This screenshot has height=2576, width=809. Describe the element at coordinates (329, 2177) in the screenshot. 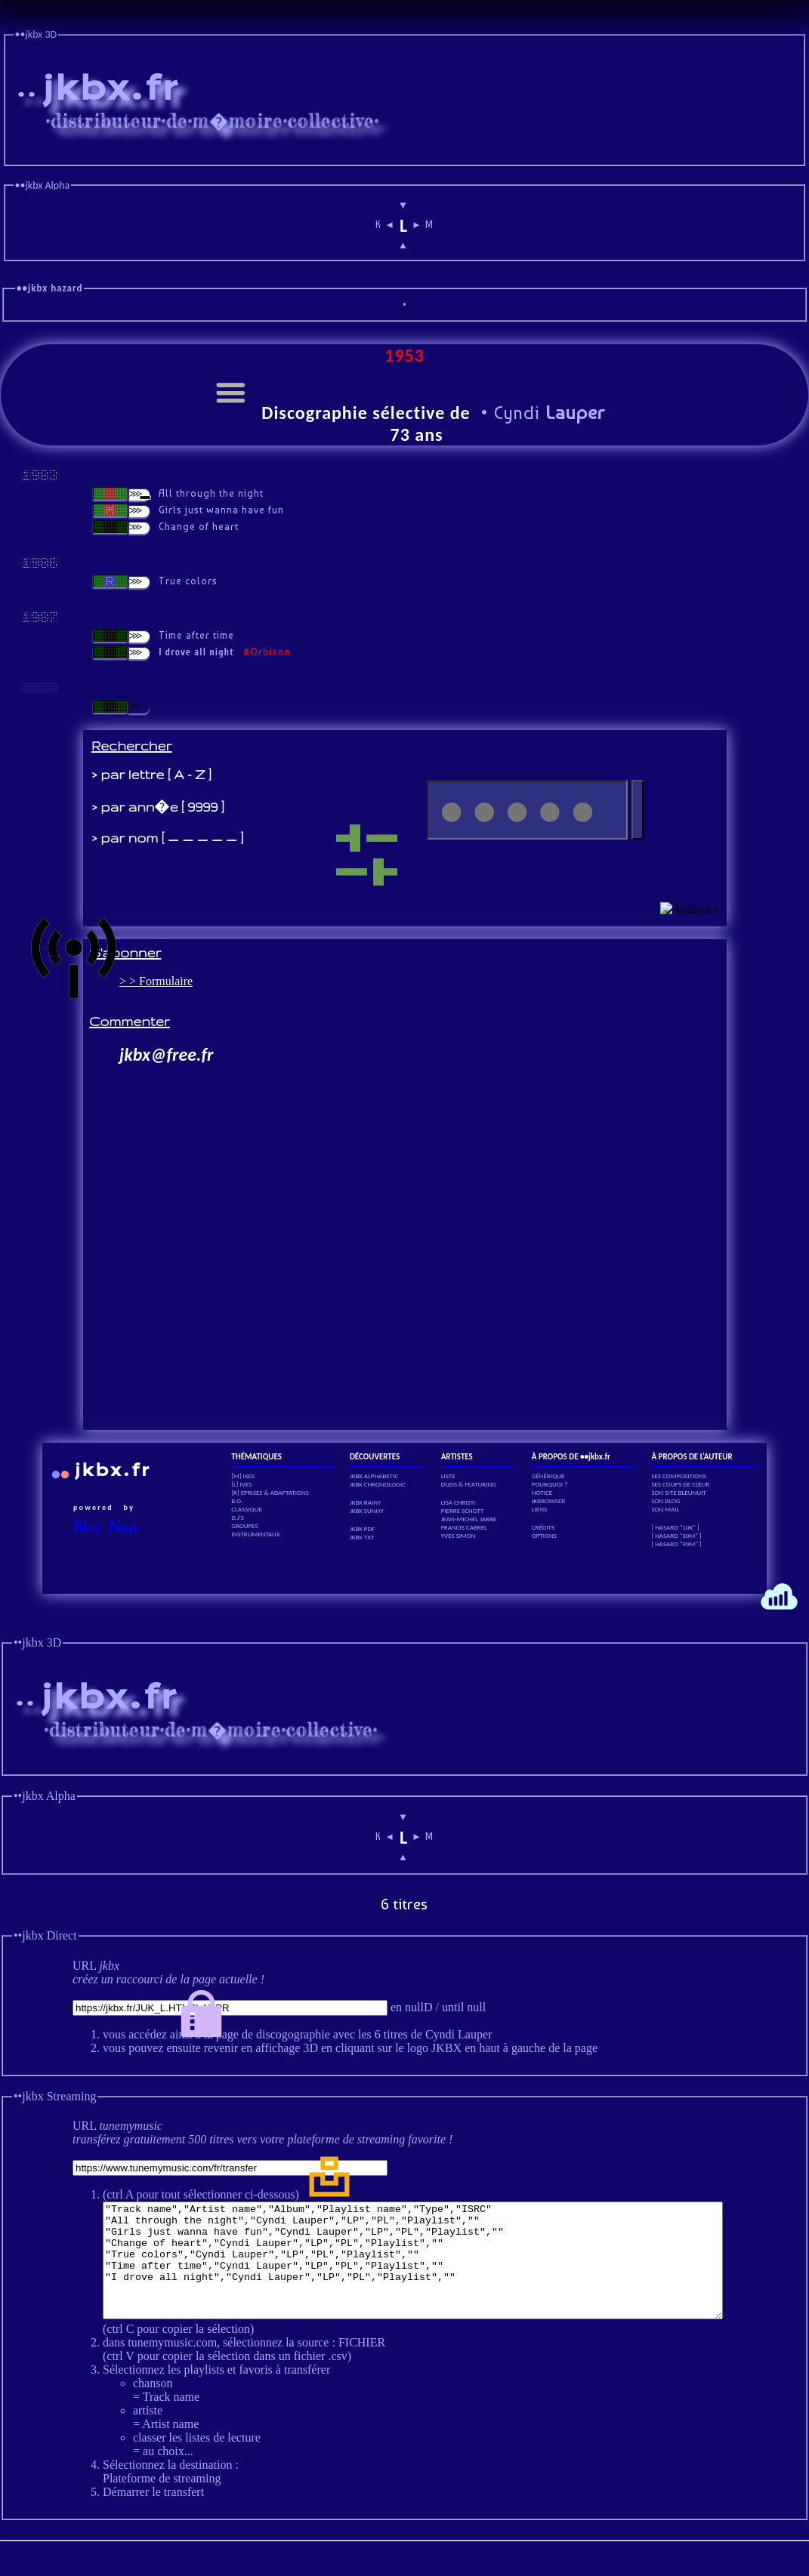

I see `unsplash logo - access free stock photos` at that location.